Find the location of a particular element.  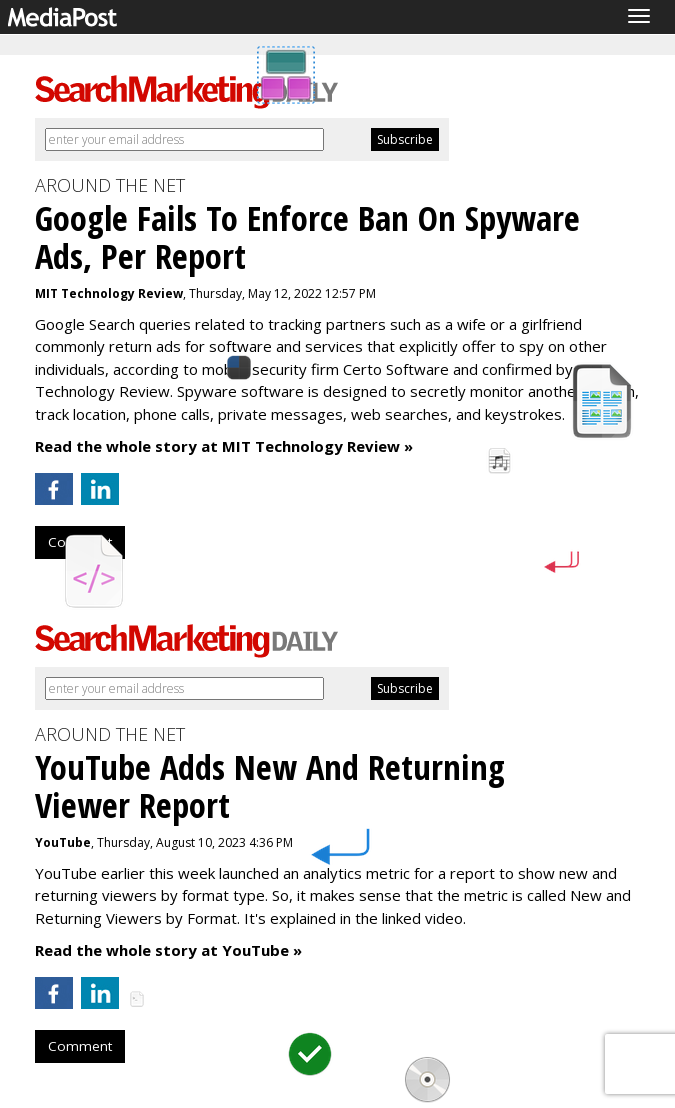

an xml or markup language file is located at coordinates (94, 571).